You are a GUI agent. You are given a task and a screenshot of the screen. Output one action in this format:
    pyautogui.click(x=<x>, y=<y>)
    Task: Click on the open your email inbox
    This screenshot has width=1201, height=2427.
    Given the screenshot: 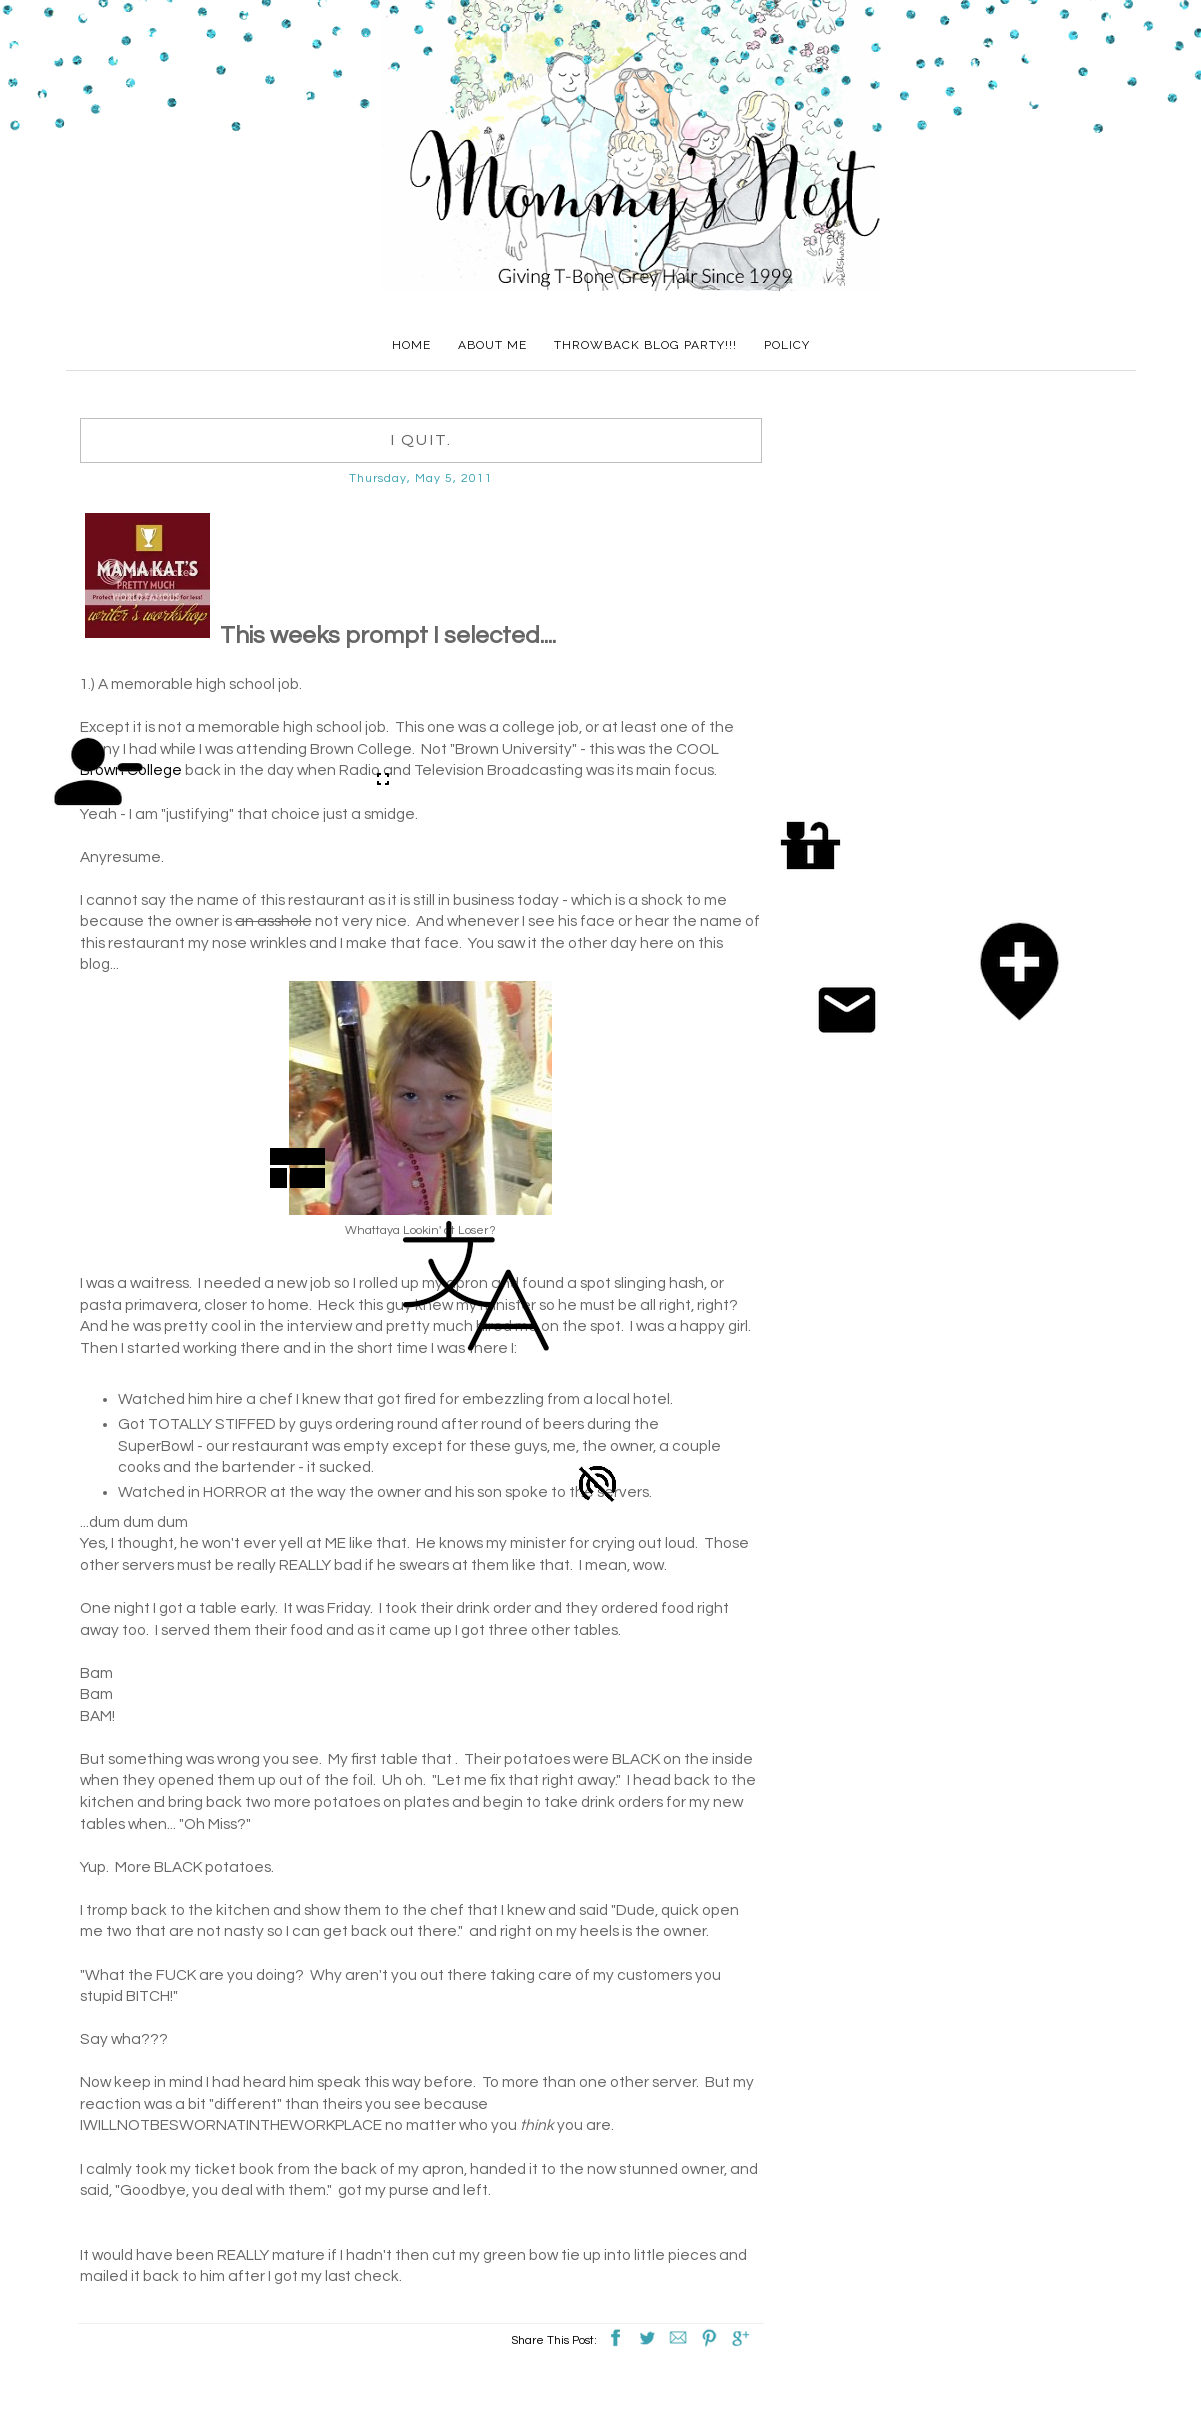 What is the action you would take?
    pyautogui.click(x=847, y=1010)
    